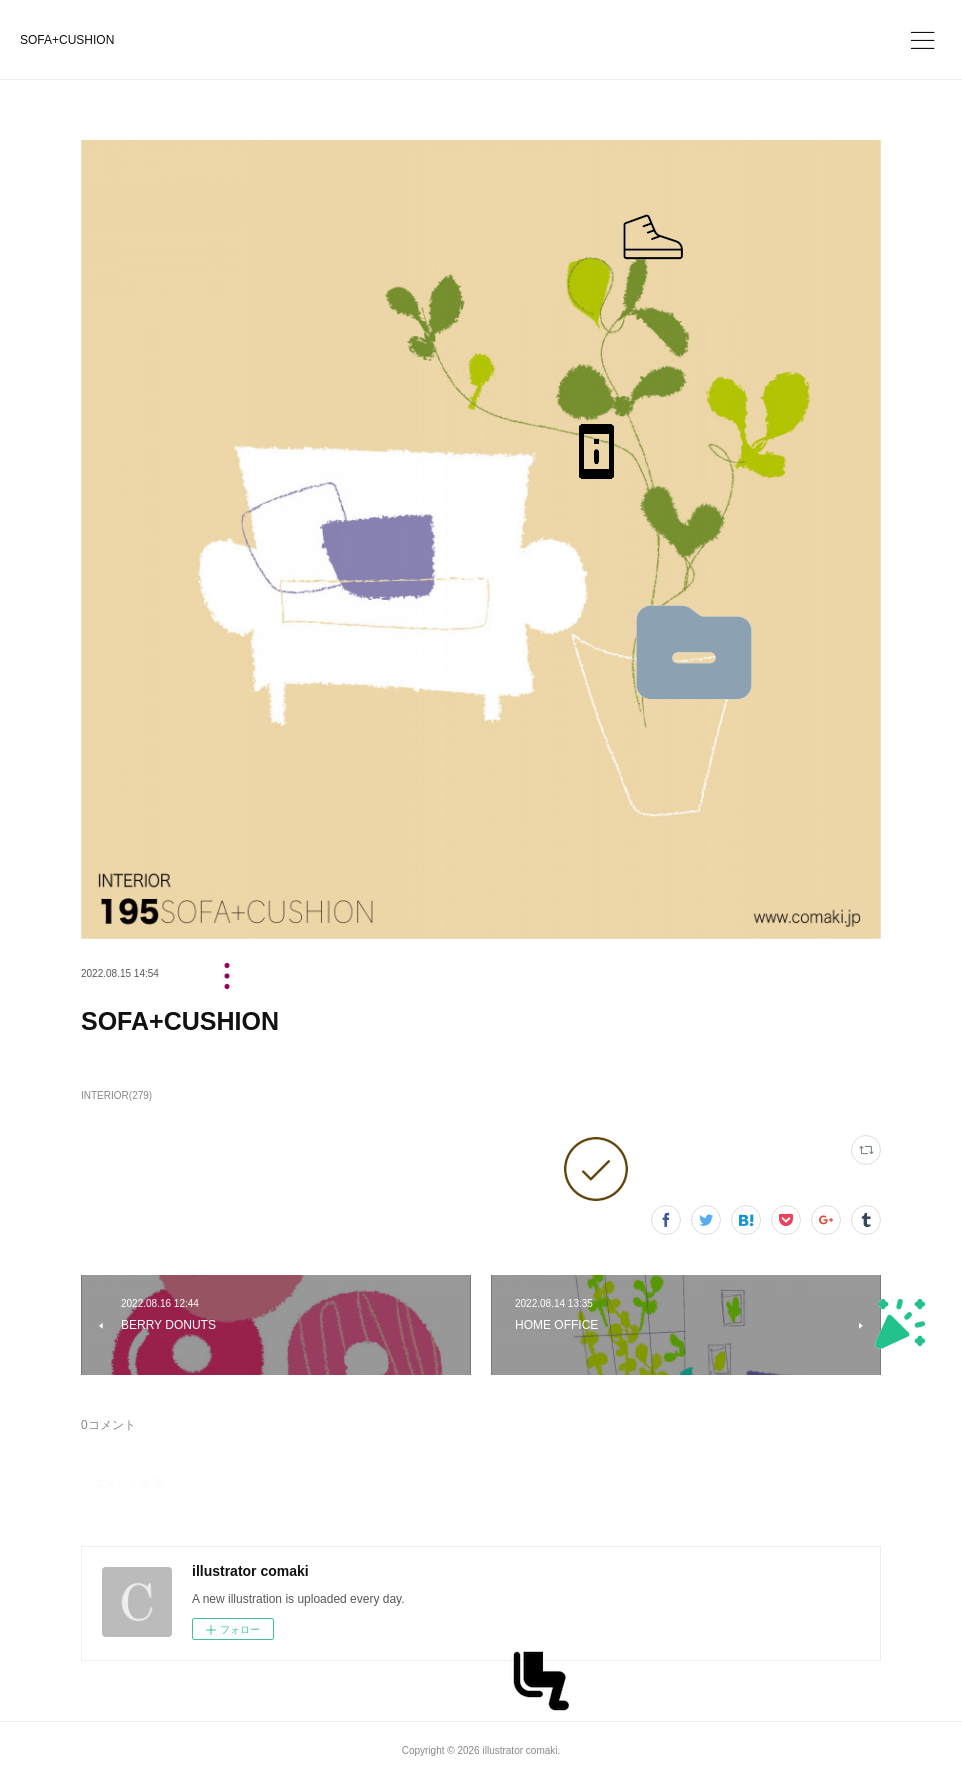 The width and height of the screenshot is (962, 1780). What do you see at coordinates (543, 1681) in the screenshot?
I see `indicates reduced legroom seating option` at bounding box center [543, 1681].